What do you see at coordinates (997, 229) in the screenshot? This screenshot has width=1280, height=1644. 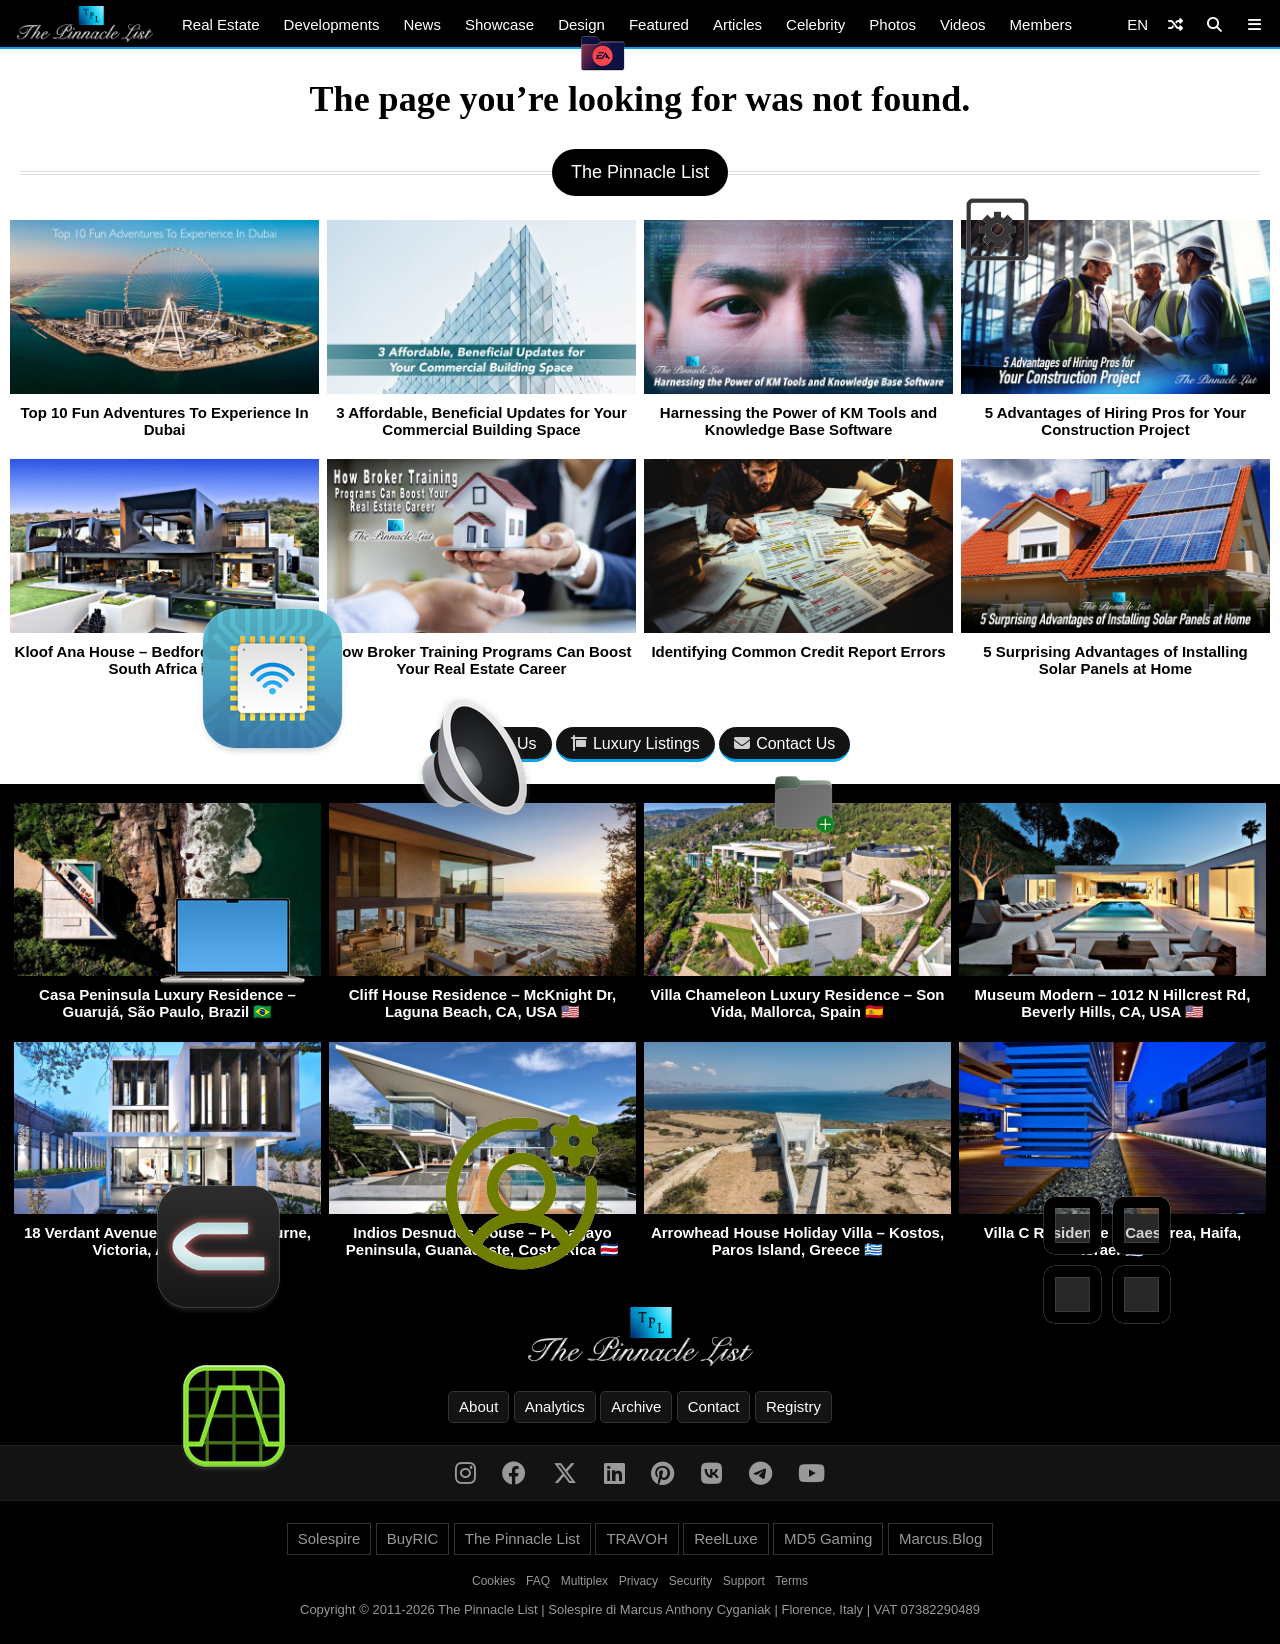 I see `access other applications or utilities` at bounding box center [997, 229].